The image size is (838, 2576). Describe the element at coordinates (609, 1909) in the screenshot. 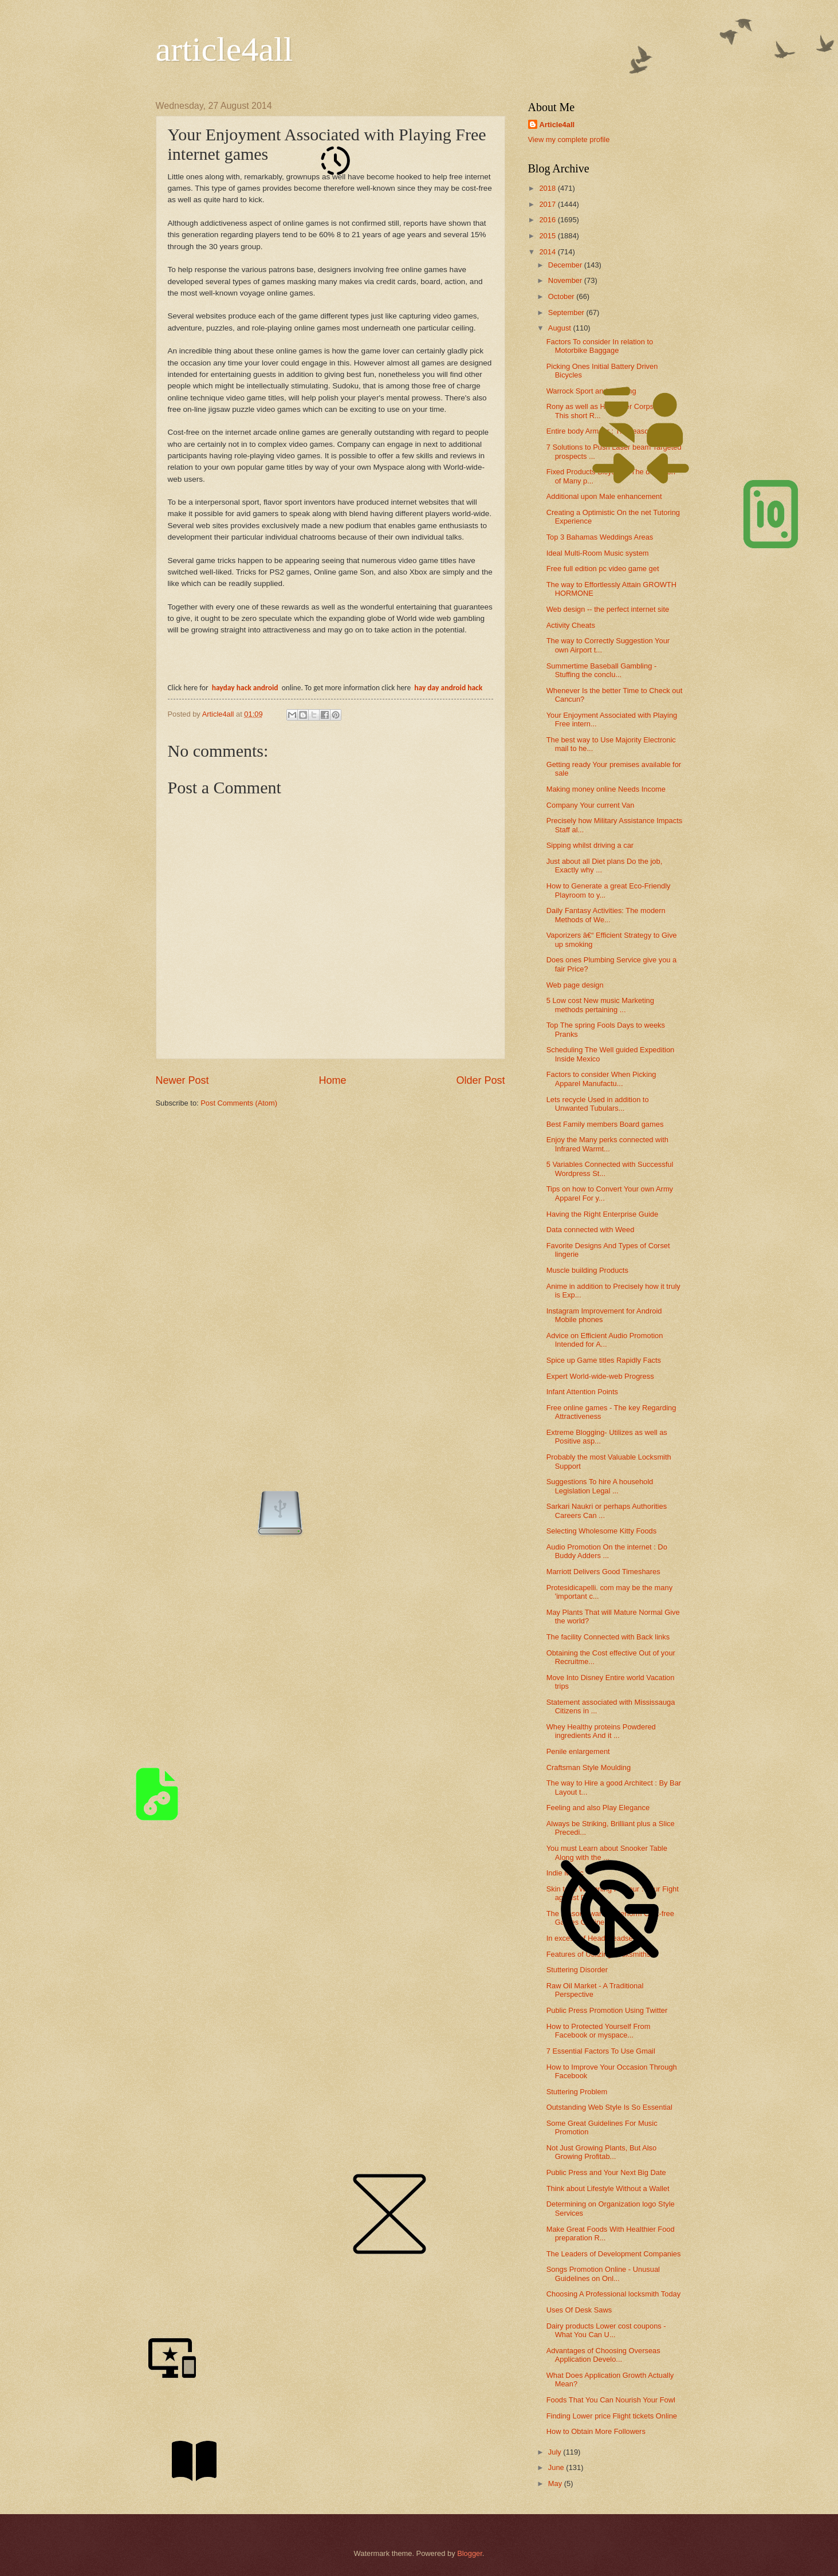

I see `radar or scanning feature disabled` at that location.